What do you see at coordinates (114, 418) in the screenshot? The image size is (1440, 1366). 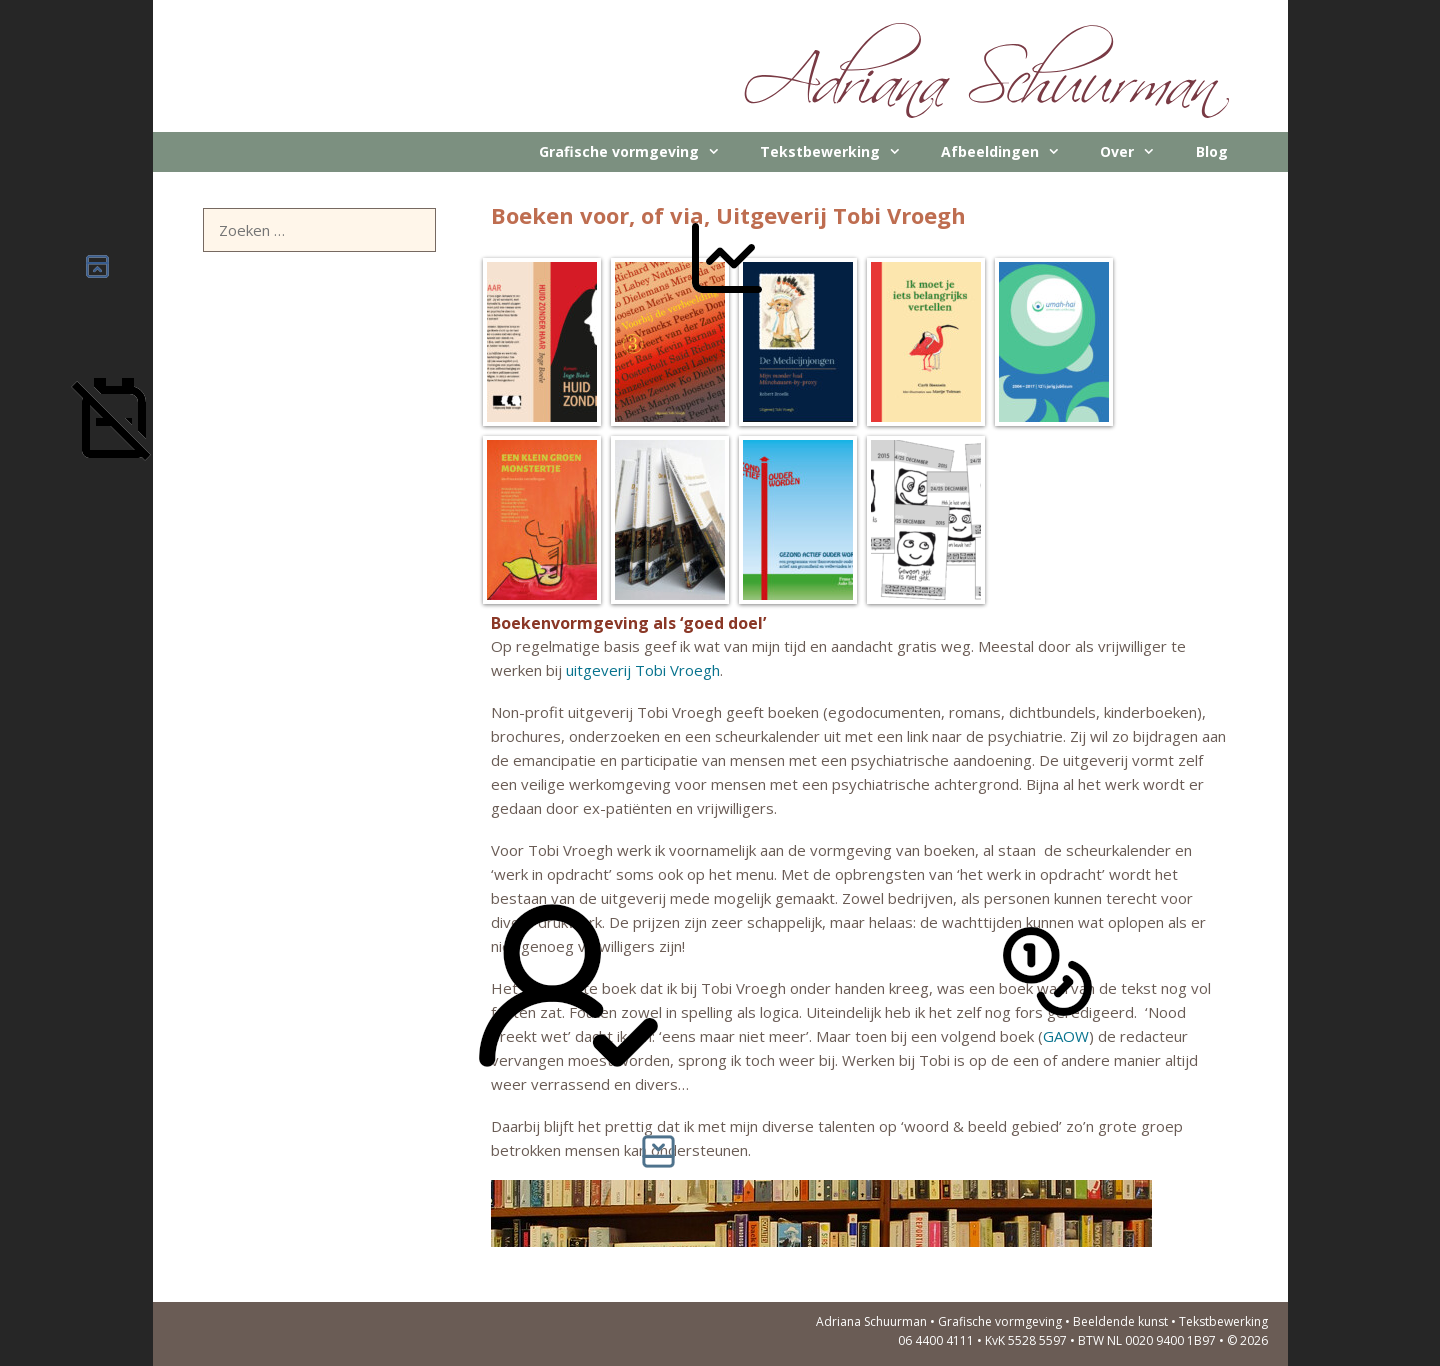 I see `backpacks not allowed in this area` at bounding box center [114, 418].